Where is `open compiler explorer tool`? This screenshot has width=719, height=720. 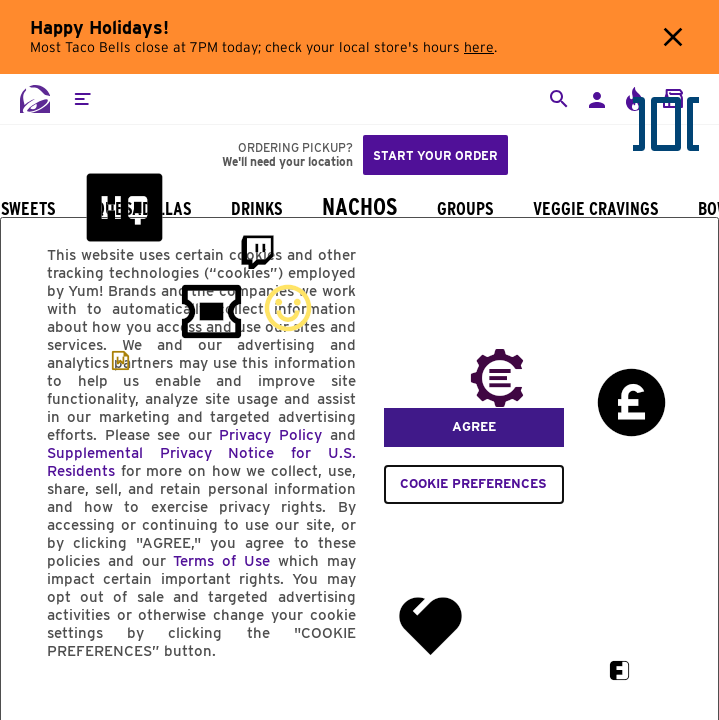
open compiler explorer tool is located at coordinates (497, 378).